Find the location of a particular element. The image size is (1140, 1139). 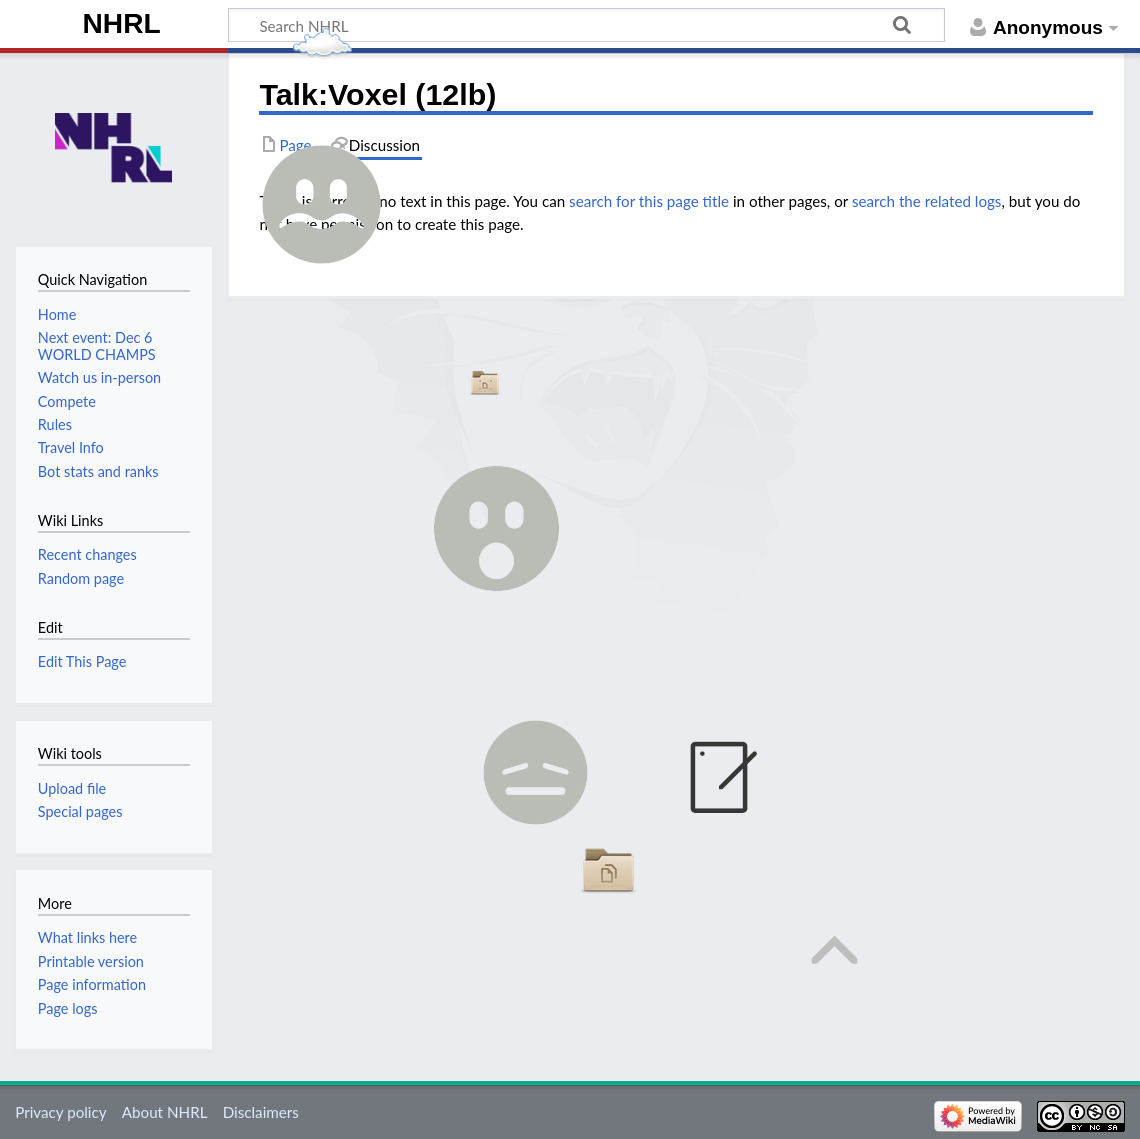

navigate up or go to parent directory is located at coordinates (834, 948).